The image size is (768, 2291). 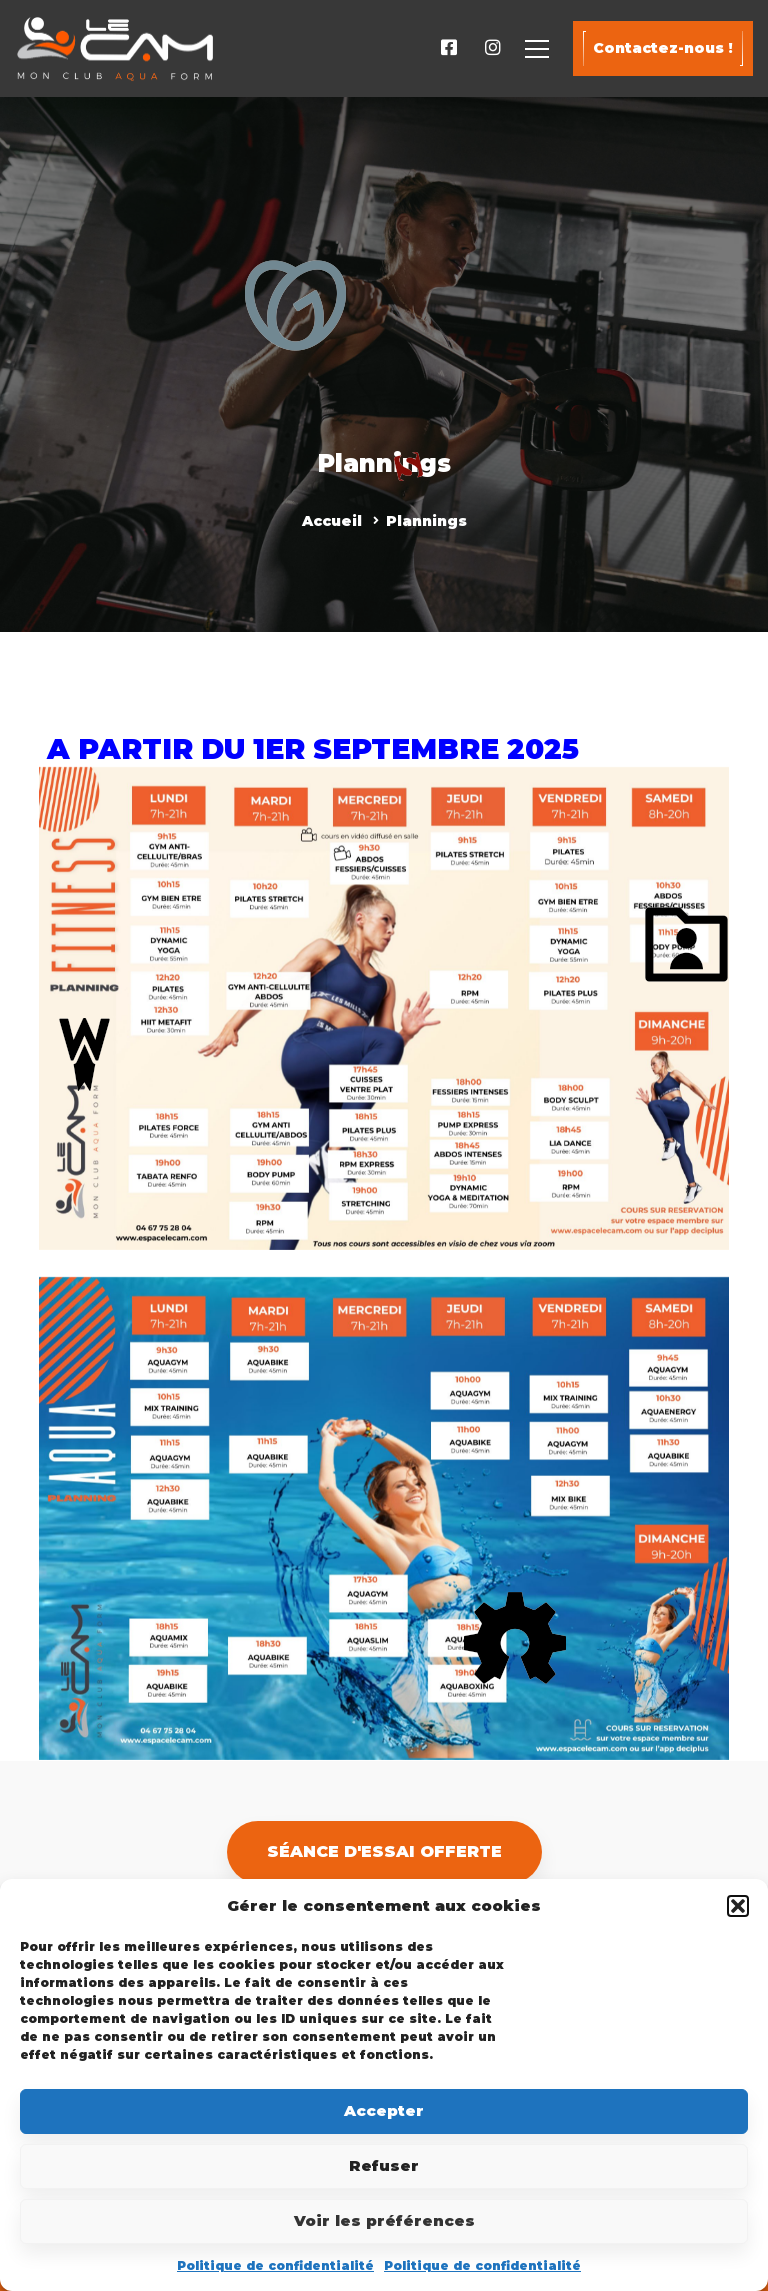 What do you see at coordinates (686, 944) in the screenshot?
I see `access user profile documents` at bounding box center [686, 944].